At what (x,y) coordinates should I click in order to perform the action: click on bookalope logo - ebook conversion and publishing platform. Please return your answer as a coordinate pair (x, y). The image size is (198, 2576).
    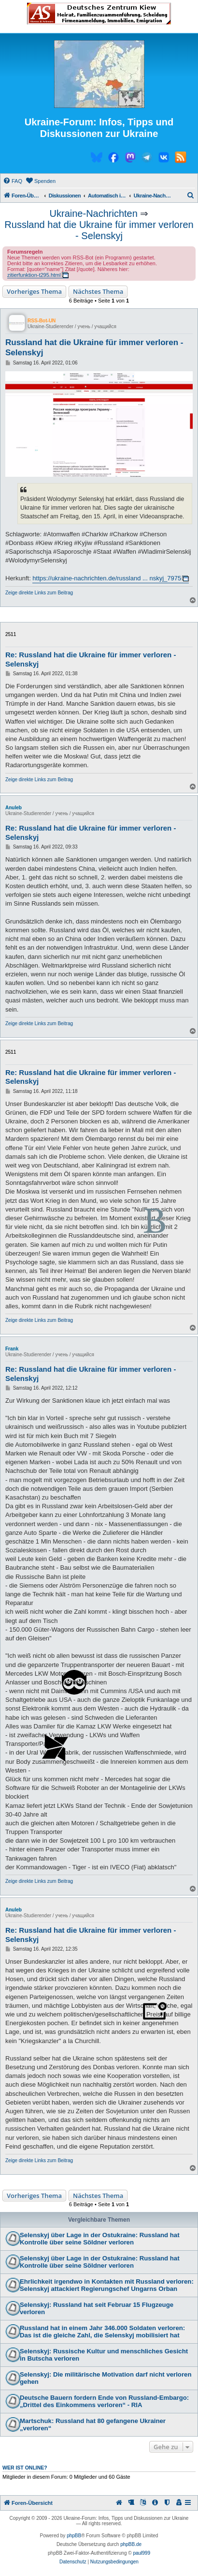
    Looking at the image, I should click on (155, 1221).